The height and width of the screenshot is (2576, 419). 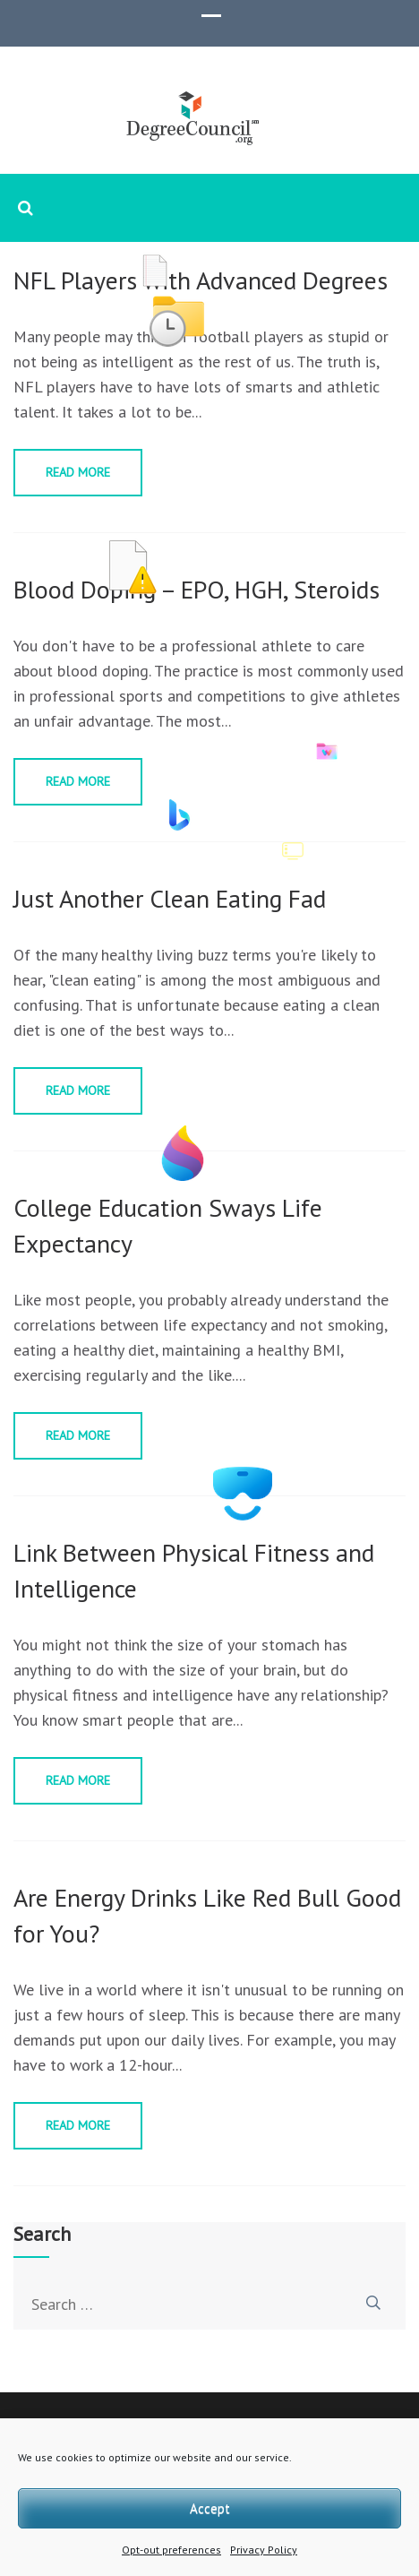 I want to click on access ubuntu panel preferences, so click(x=293, y=850).